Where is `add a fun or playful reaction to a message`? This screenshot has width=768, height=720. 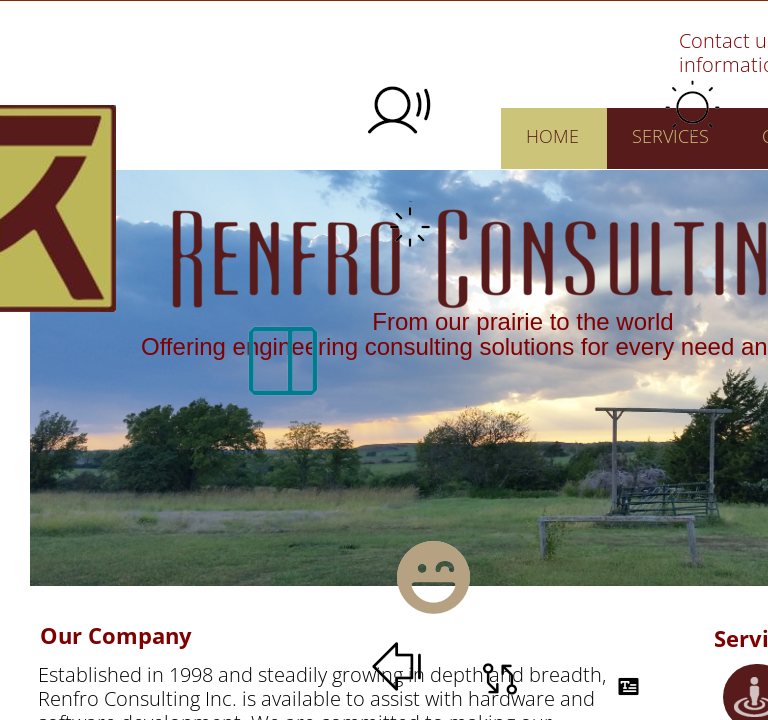 add a fun or playful reaction to a message is located at coordinates (433, 577).